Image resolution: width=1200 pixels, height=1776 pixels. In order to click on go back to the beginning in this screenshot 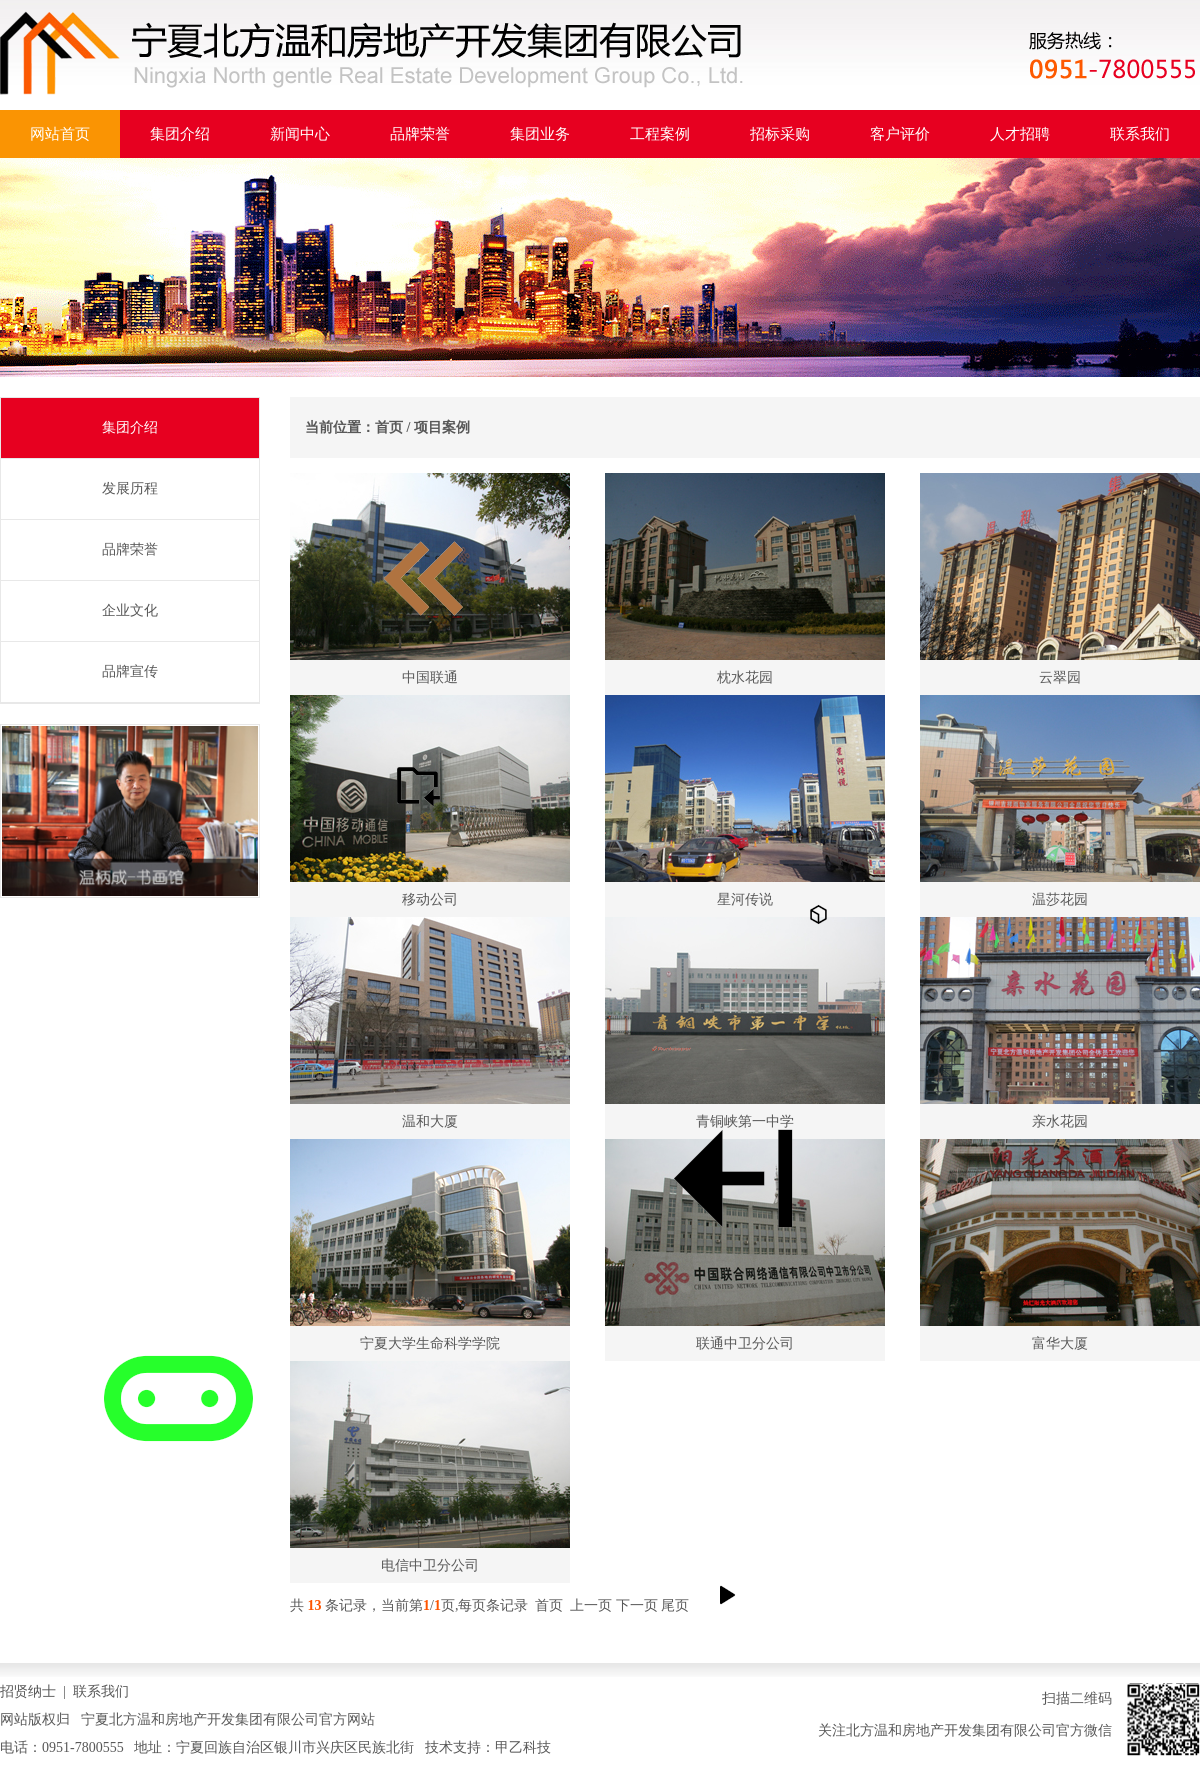, I will do `click(426, 578)`.